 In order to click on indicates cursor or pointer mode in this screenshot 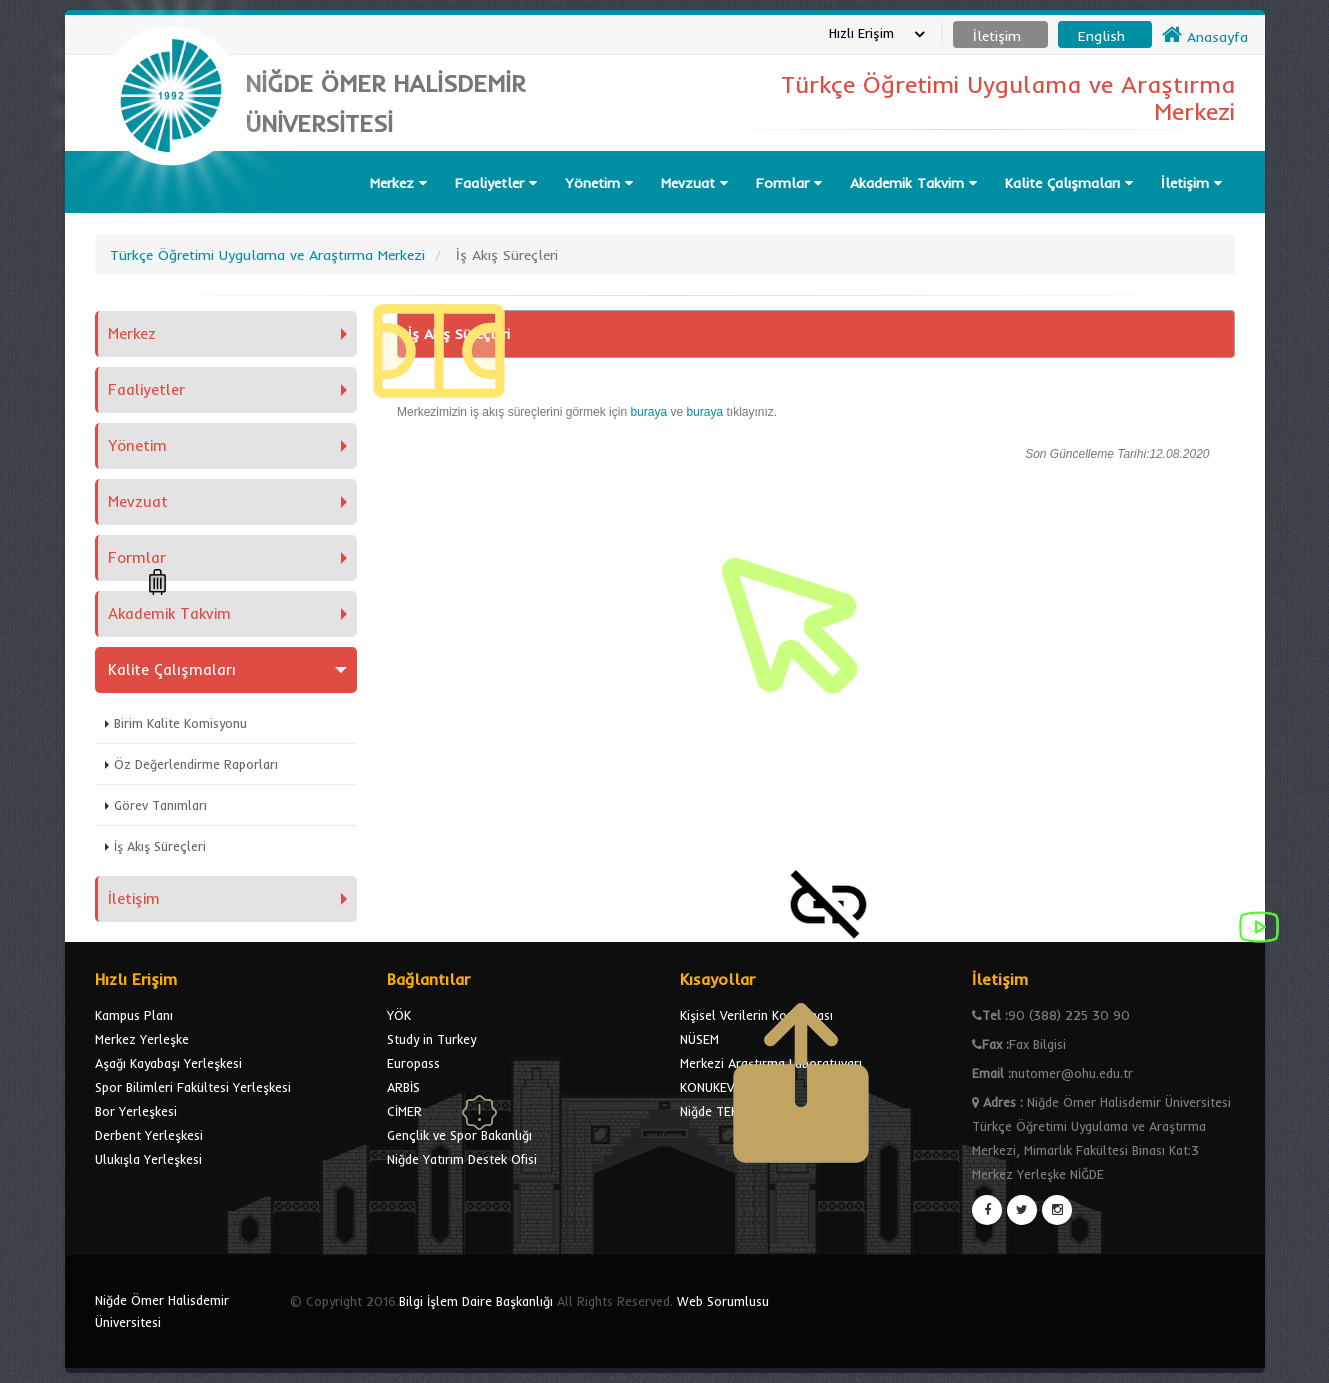, I will do `click(789, 625)`.